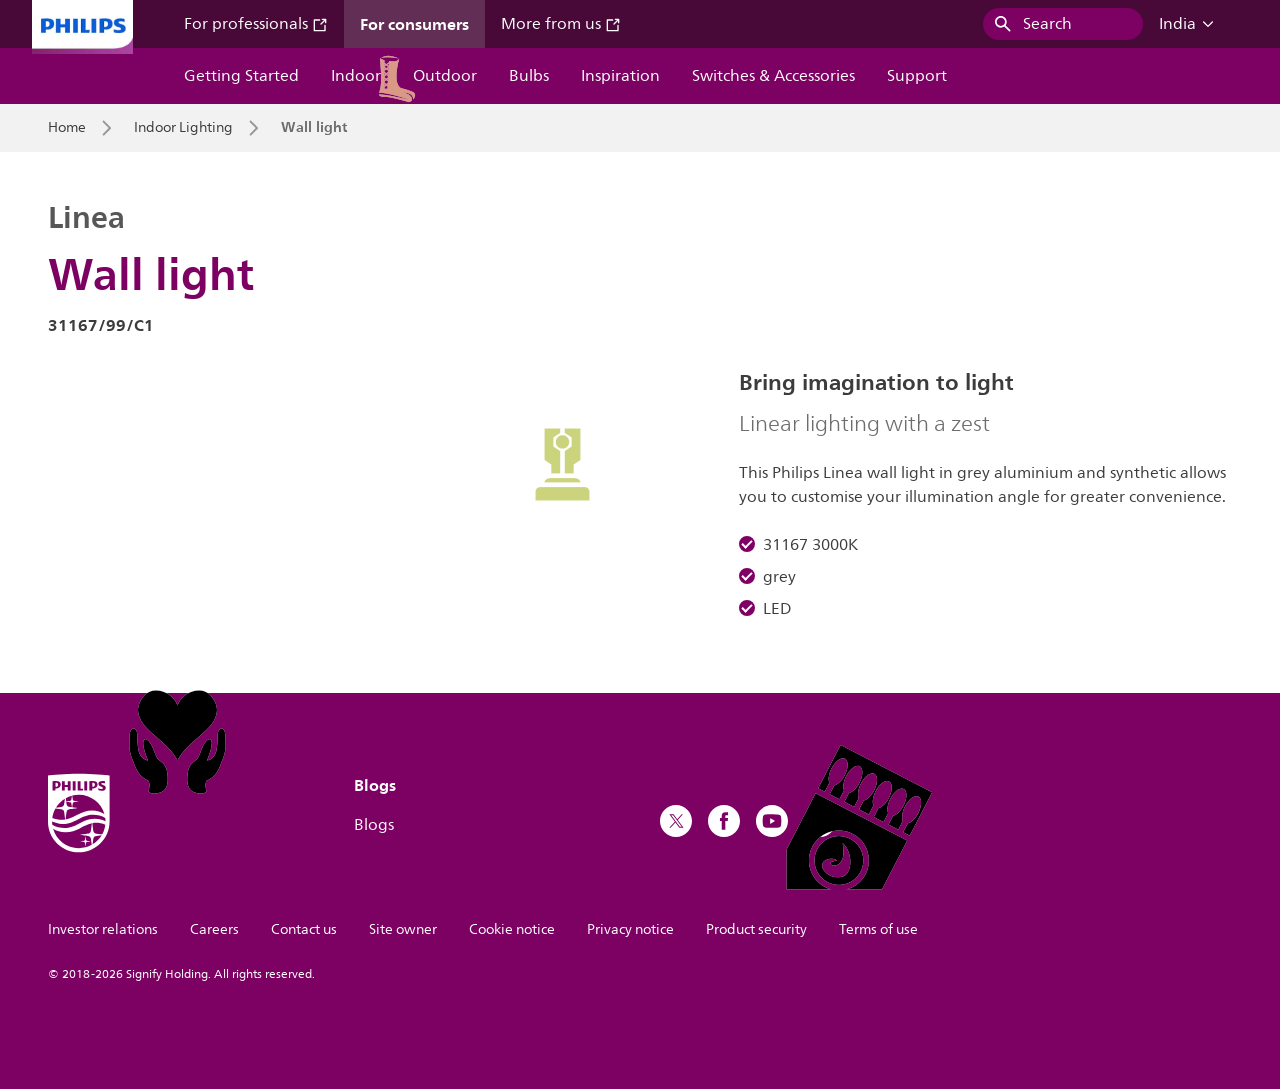 The image size is (1280, 1089). Describe the element at coordinates (860, 816) in the screenshot. I see `fire or flame-related tools in a survival game` at that location.